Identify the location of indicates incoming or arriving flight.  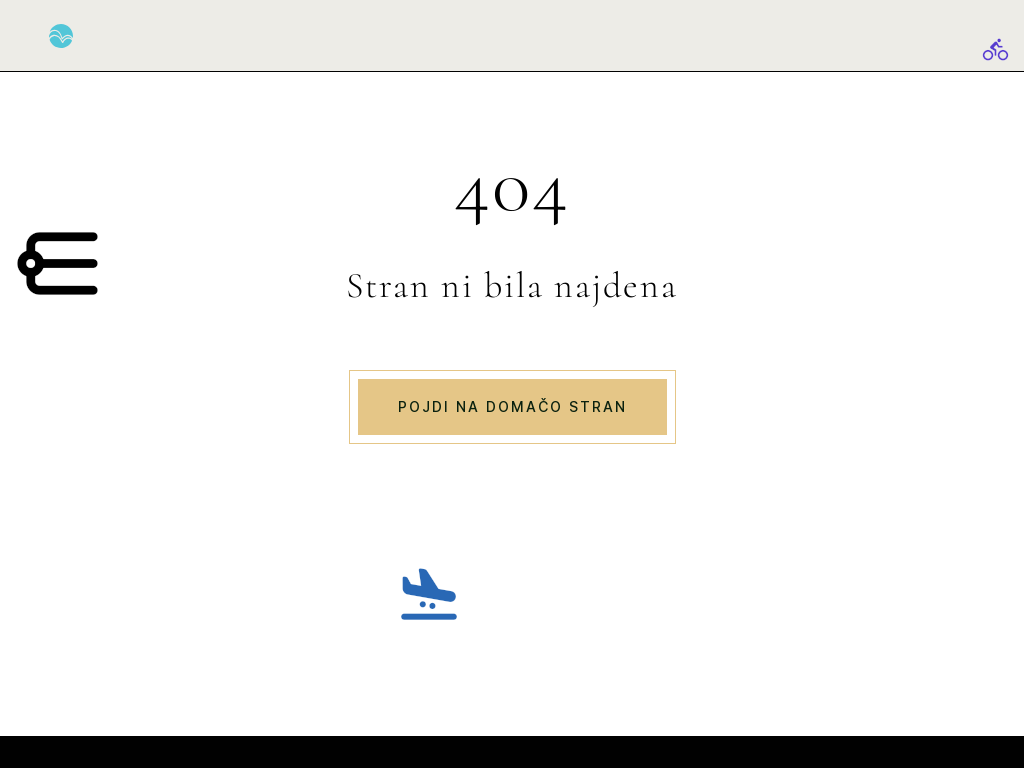
(429, 595).